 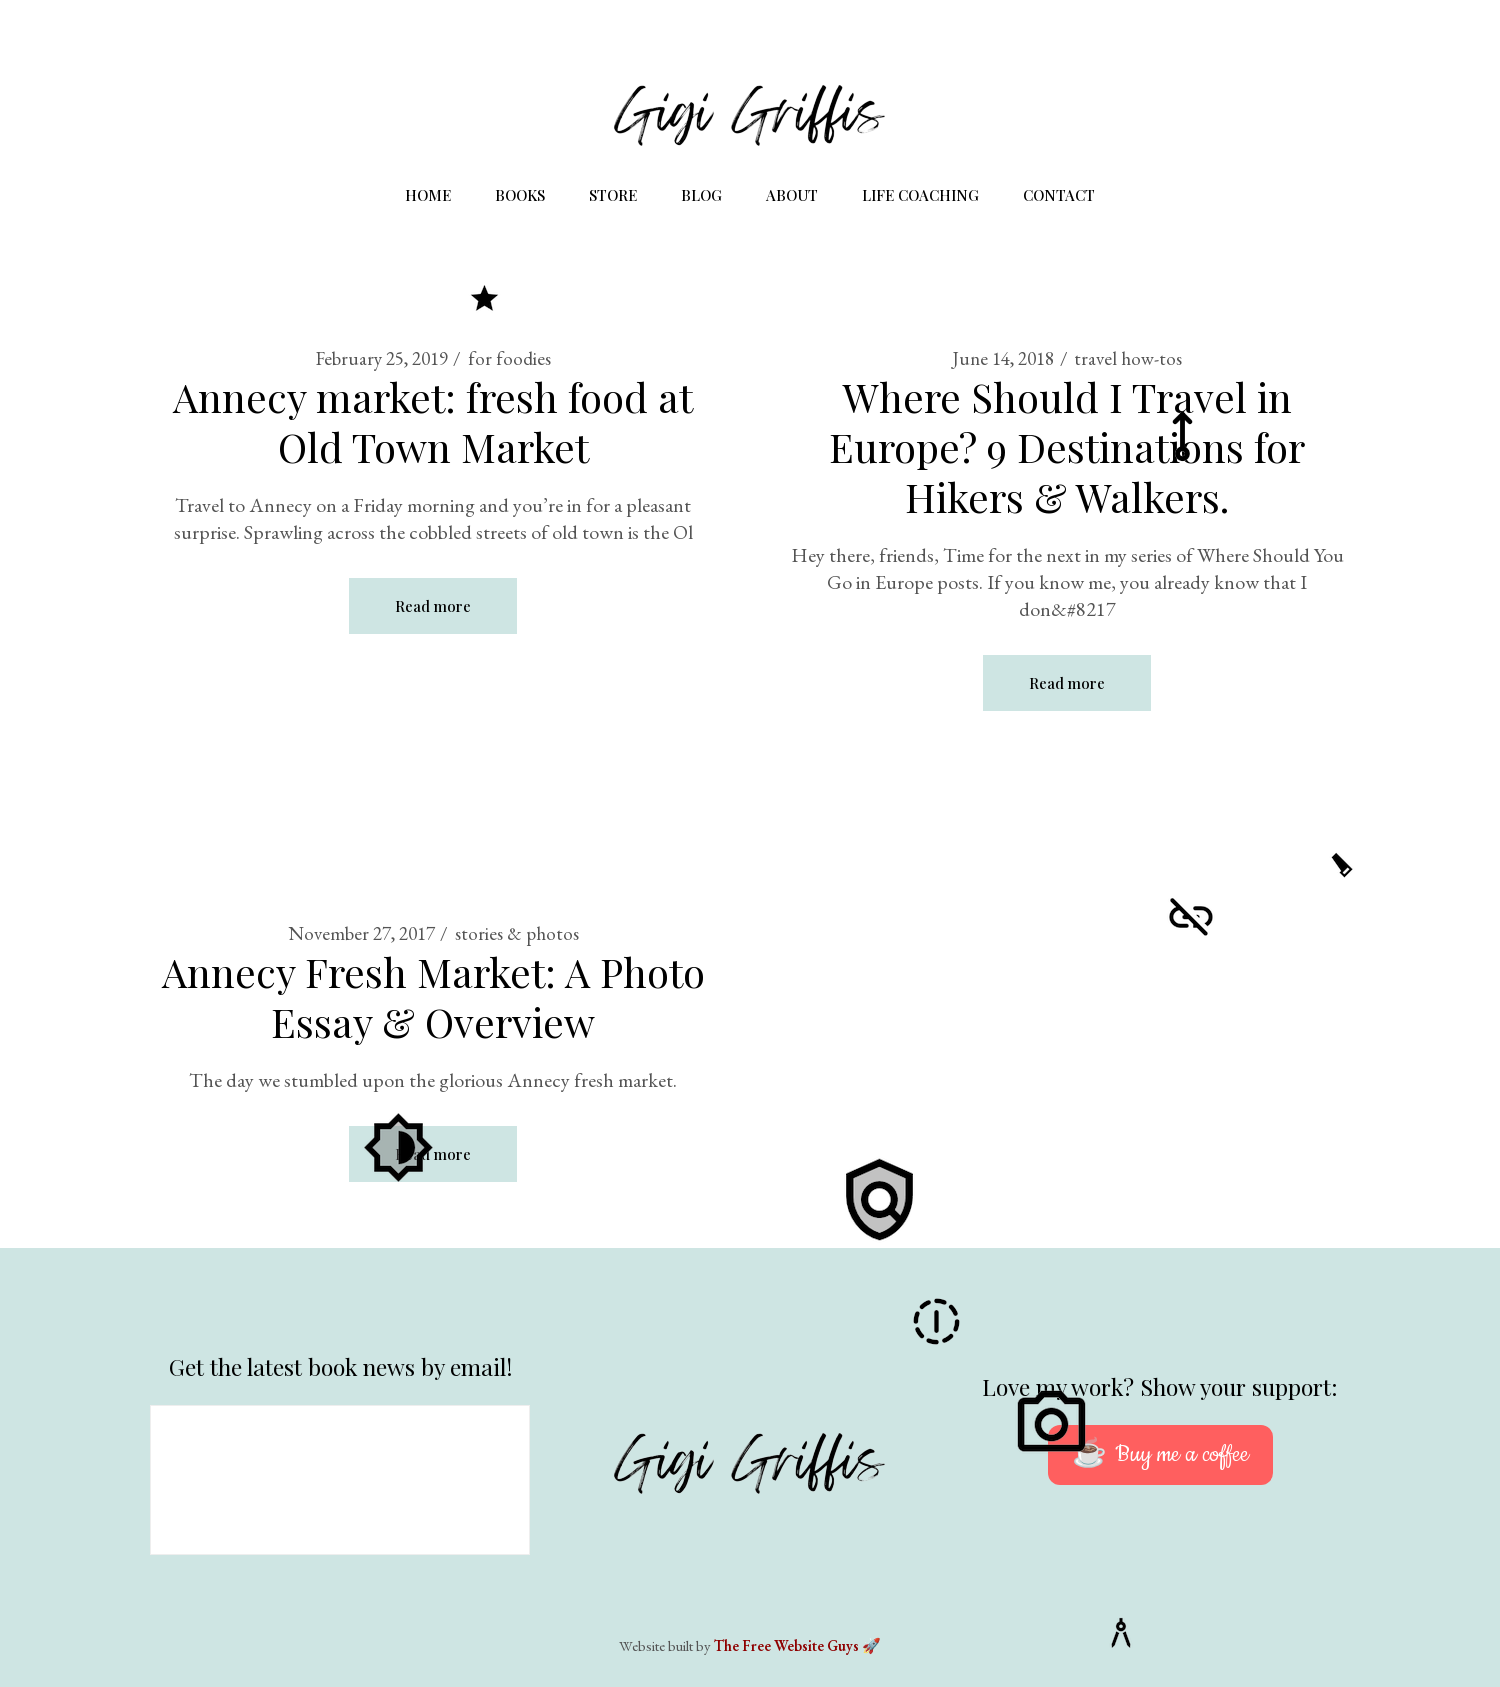 What do you see at coordinates (879, 1199) in the screenshot?
I see `view privacy policy or terms` at bounding box center [879, 1199].